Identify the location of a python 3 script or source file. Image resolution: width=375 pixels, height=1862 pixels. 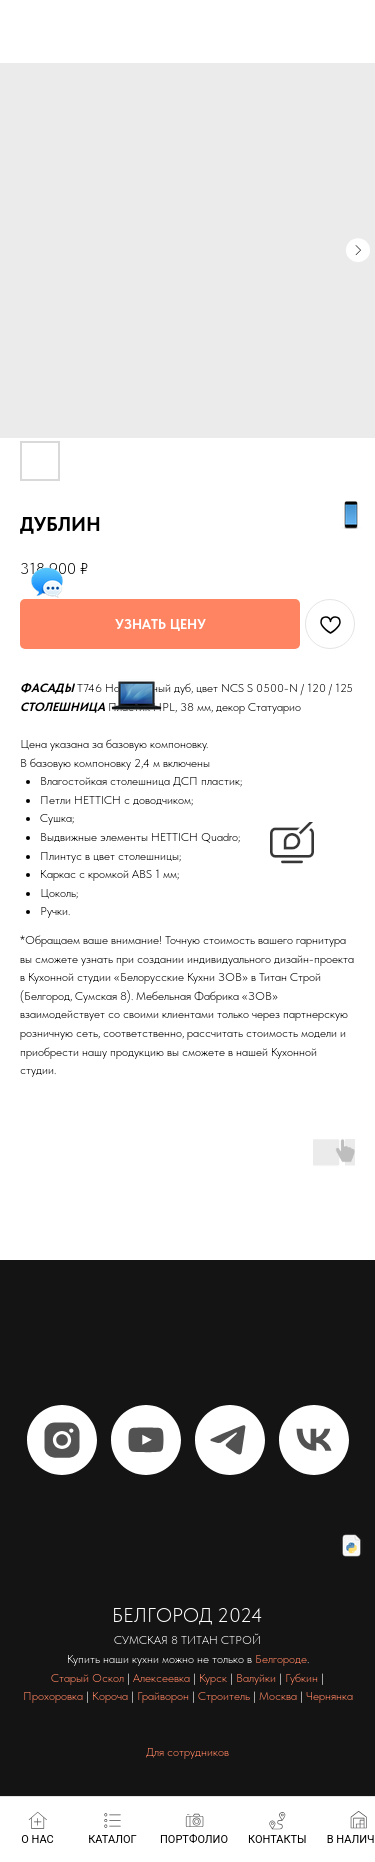
(351, 1545).